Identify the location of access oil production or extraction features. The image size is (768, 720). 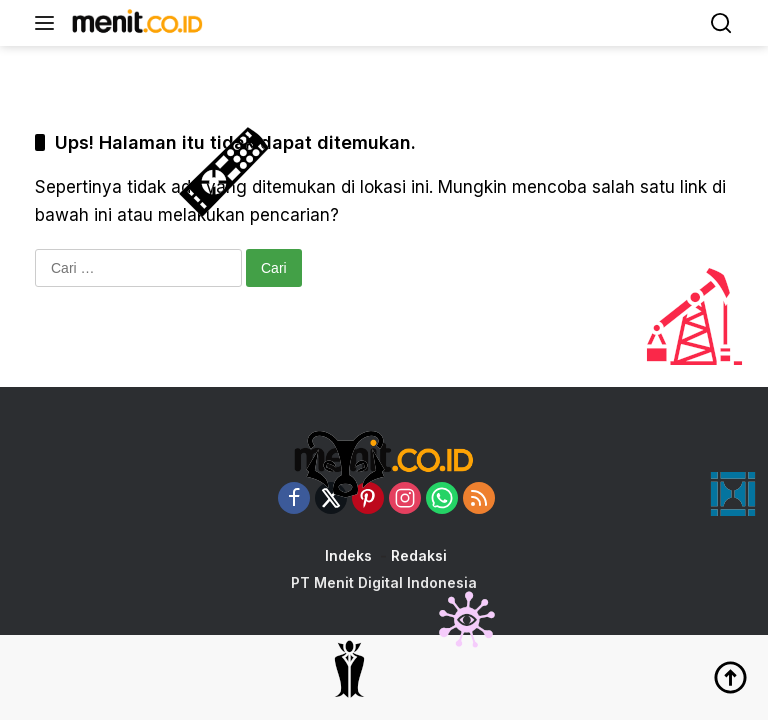
(694, 316).